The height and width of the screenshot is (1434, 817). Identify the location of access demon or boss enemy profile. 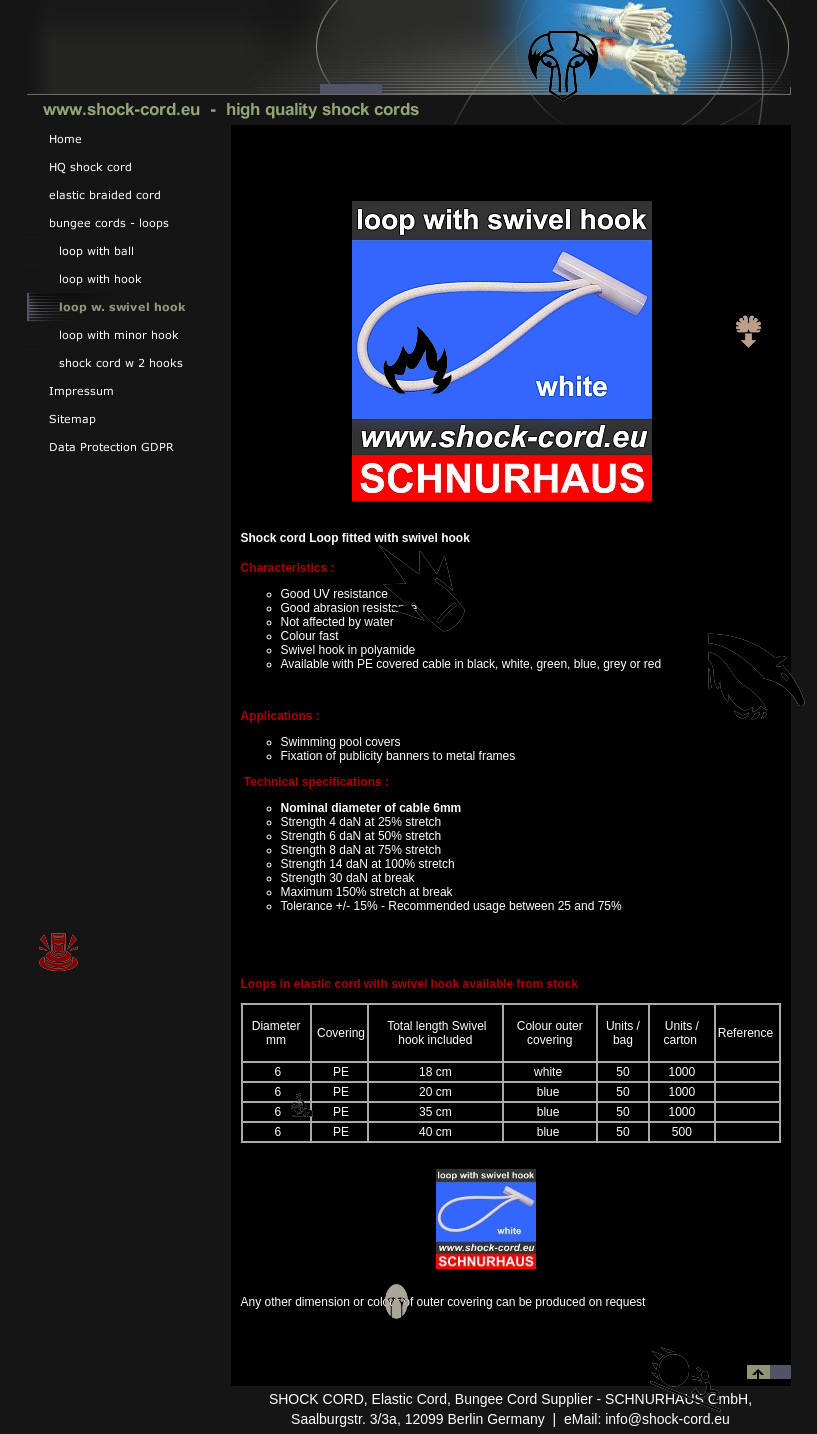
(563, 66).